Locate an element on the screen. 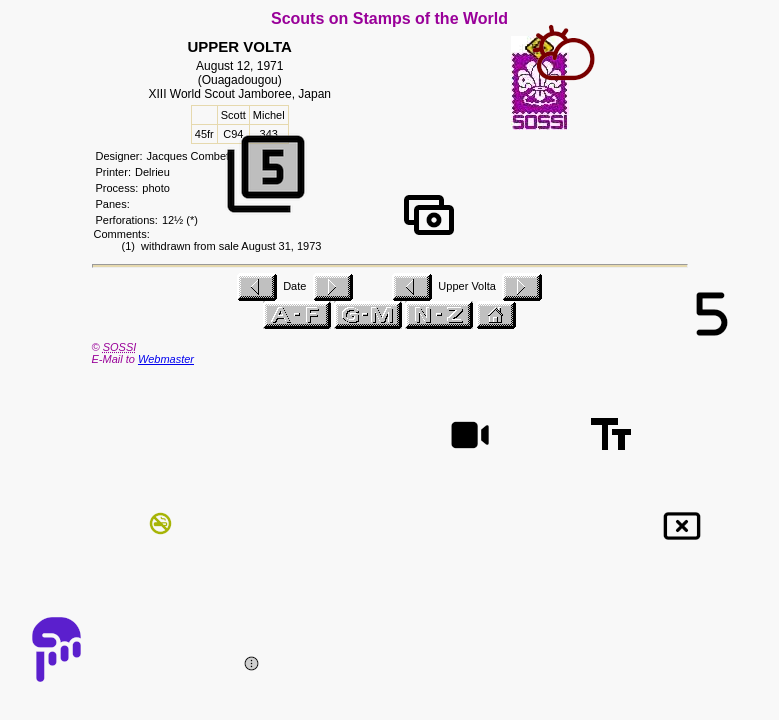 The height and width of the screenshot is (720, 779). filter or view 5 items is located at coordinates (266, 174).